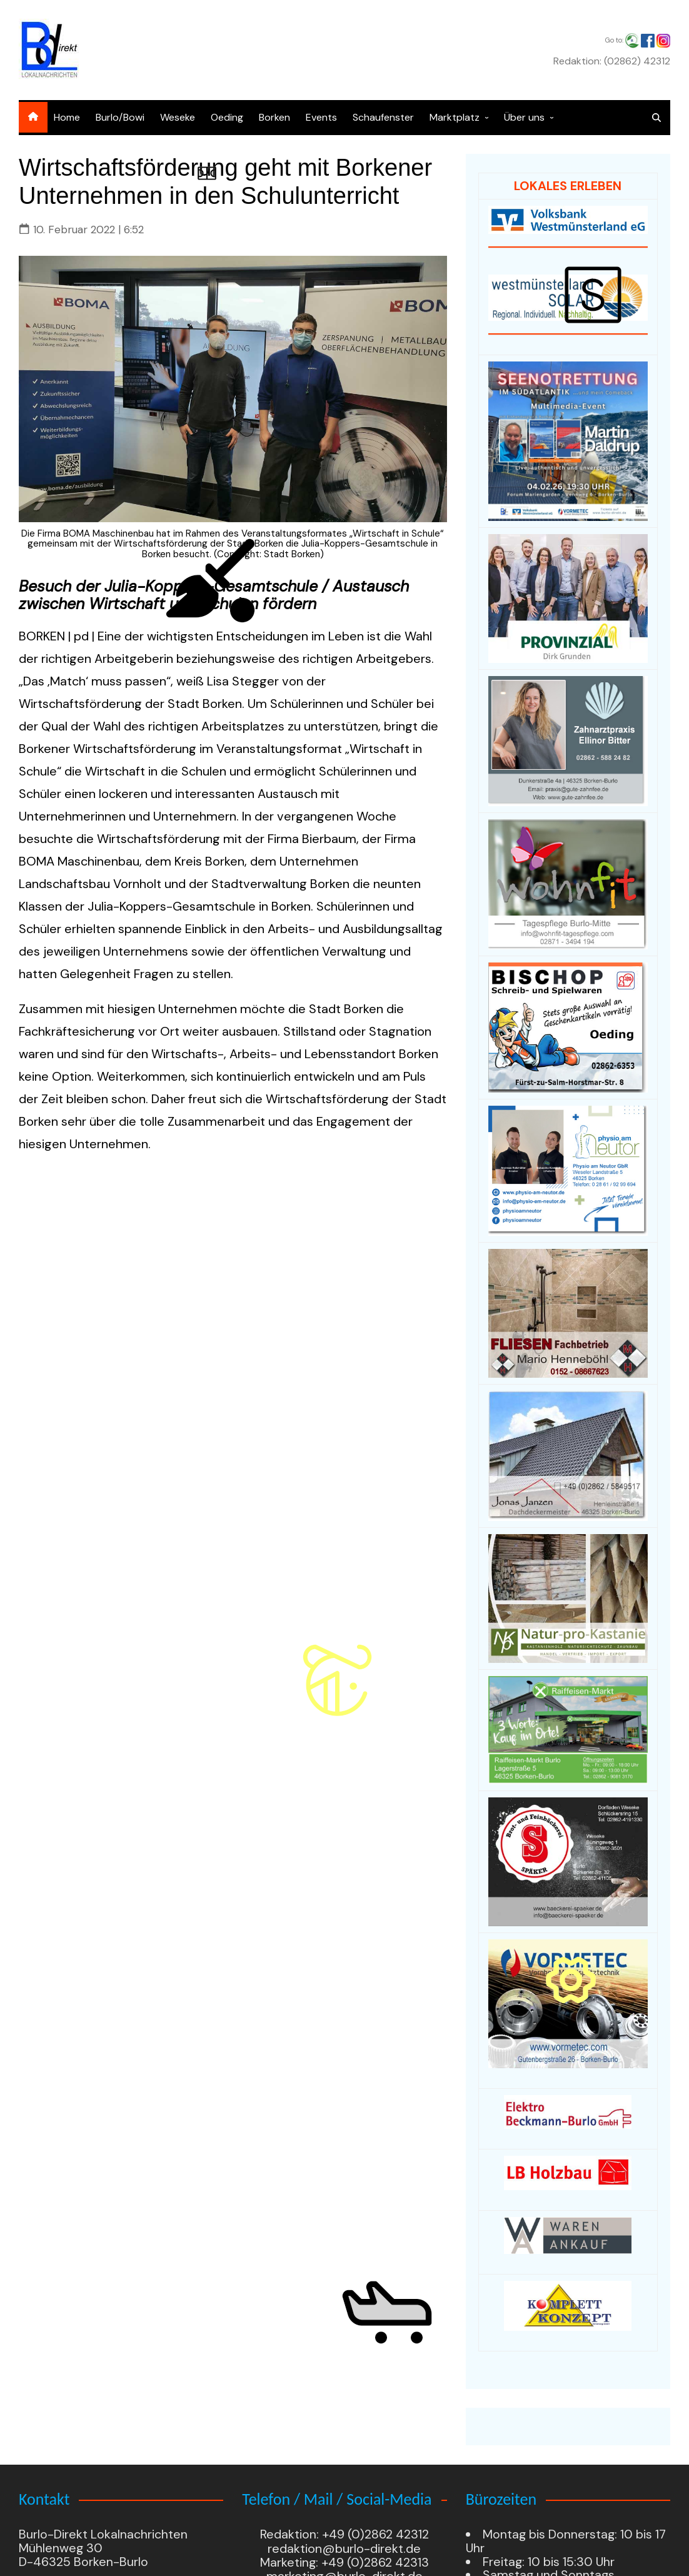 This screenshot has height=2576, width=689. Describe the element at coordinates (387, 2311) in the screenshot. I see `airplane taxiing on the ground` at that location.